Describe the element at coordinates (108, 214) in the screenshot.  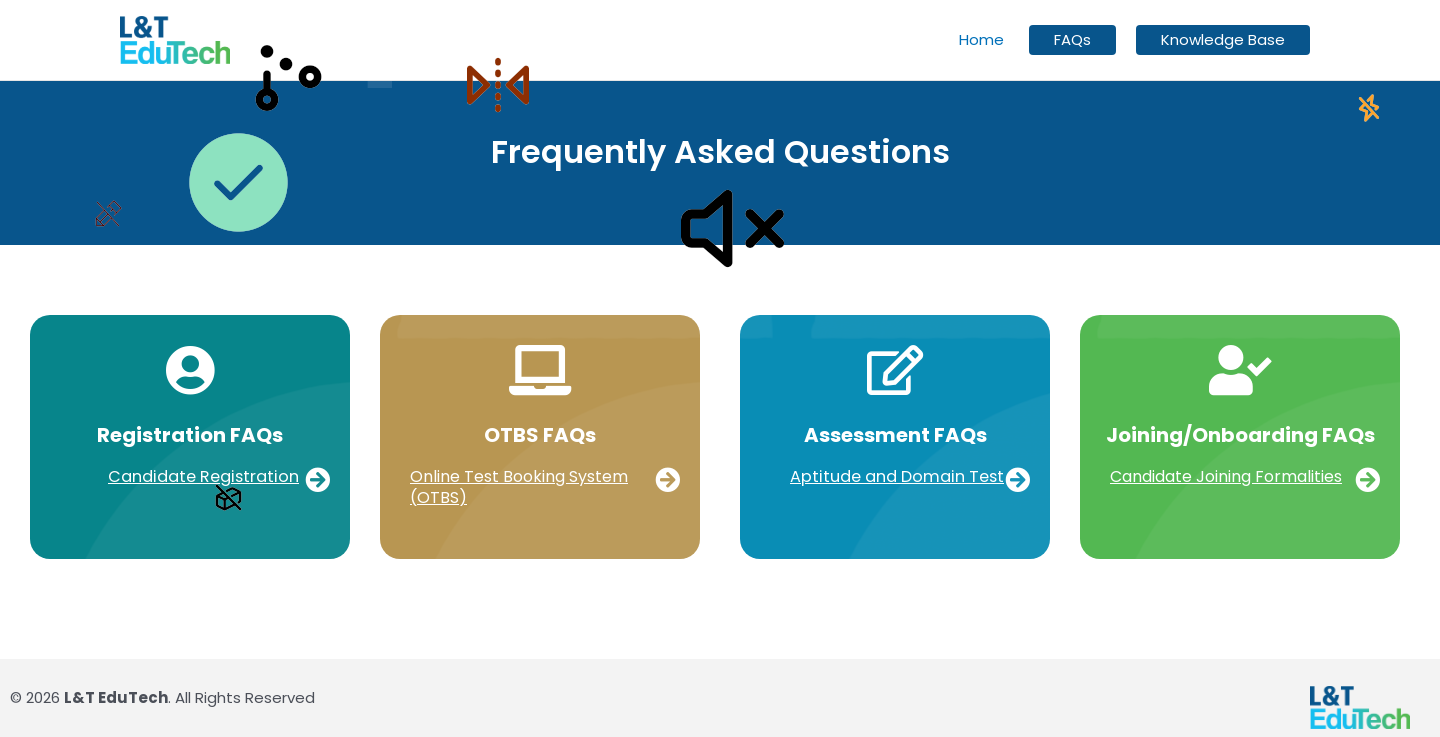
I see `editing is disabled or unavailable` at that location.